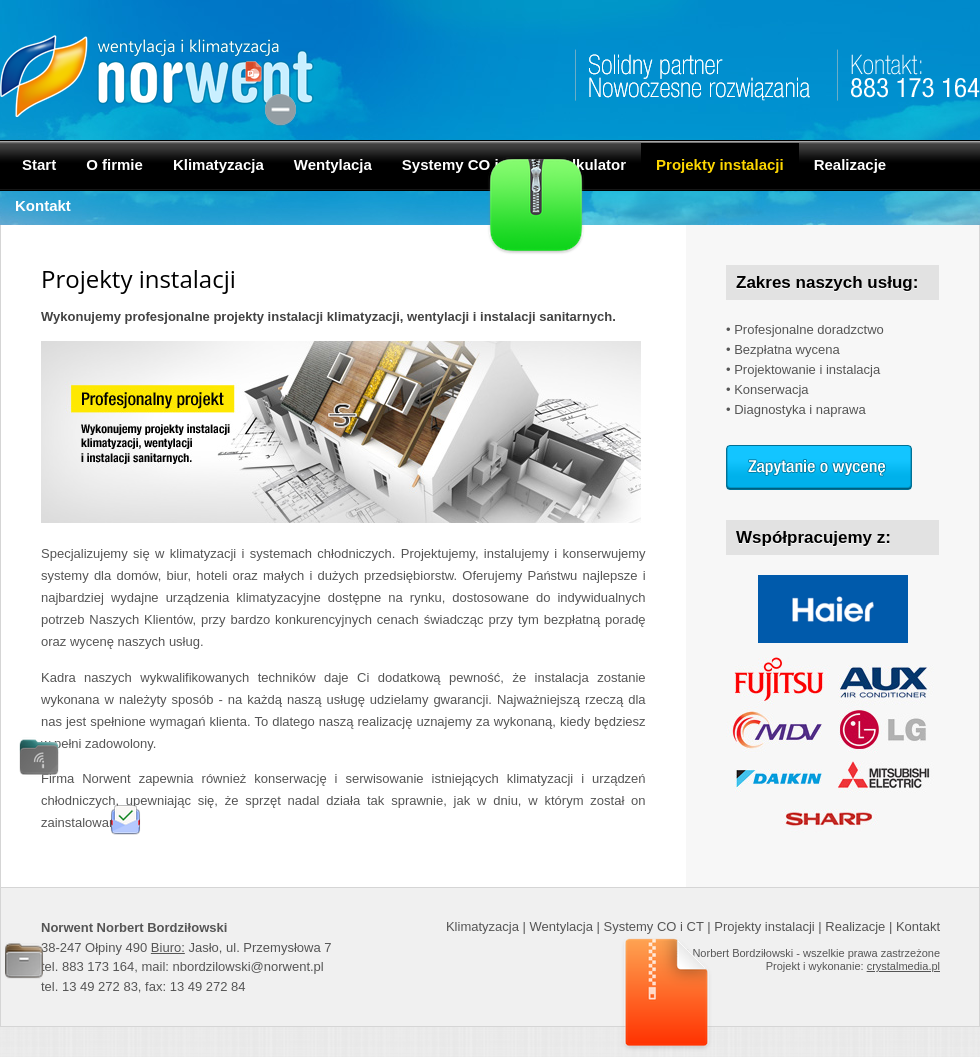 The width and height of the screenshot is (980, 1057). Describe the element at coordinates (39, 757) in the screenshot. I see `open insync cloud sync folder` at that location.